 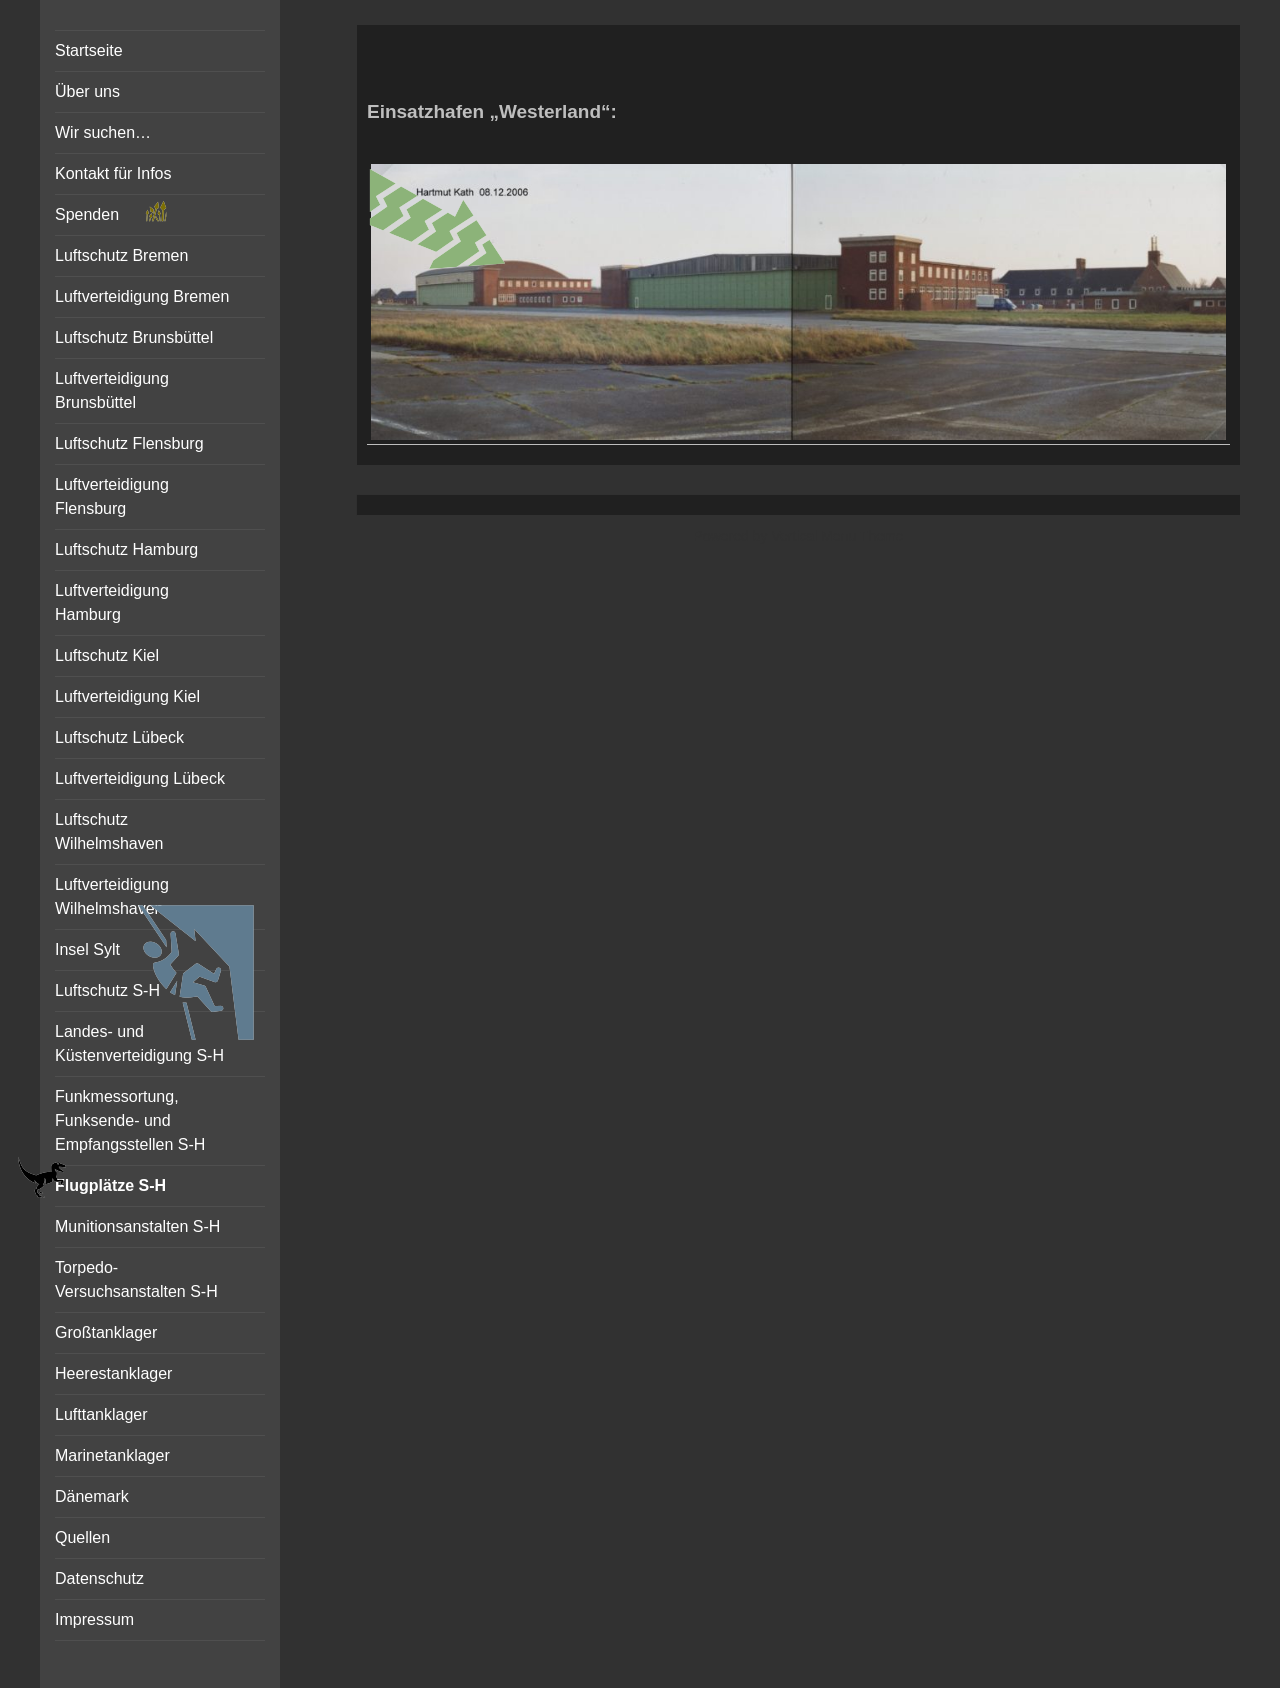 I want to click on indicates a zigzag or indirect path direction, so click(x=437, y=222).